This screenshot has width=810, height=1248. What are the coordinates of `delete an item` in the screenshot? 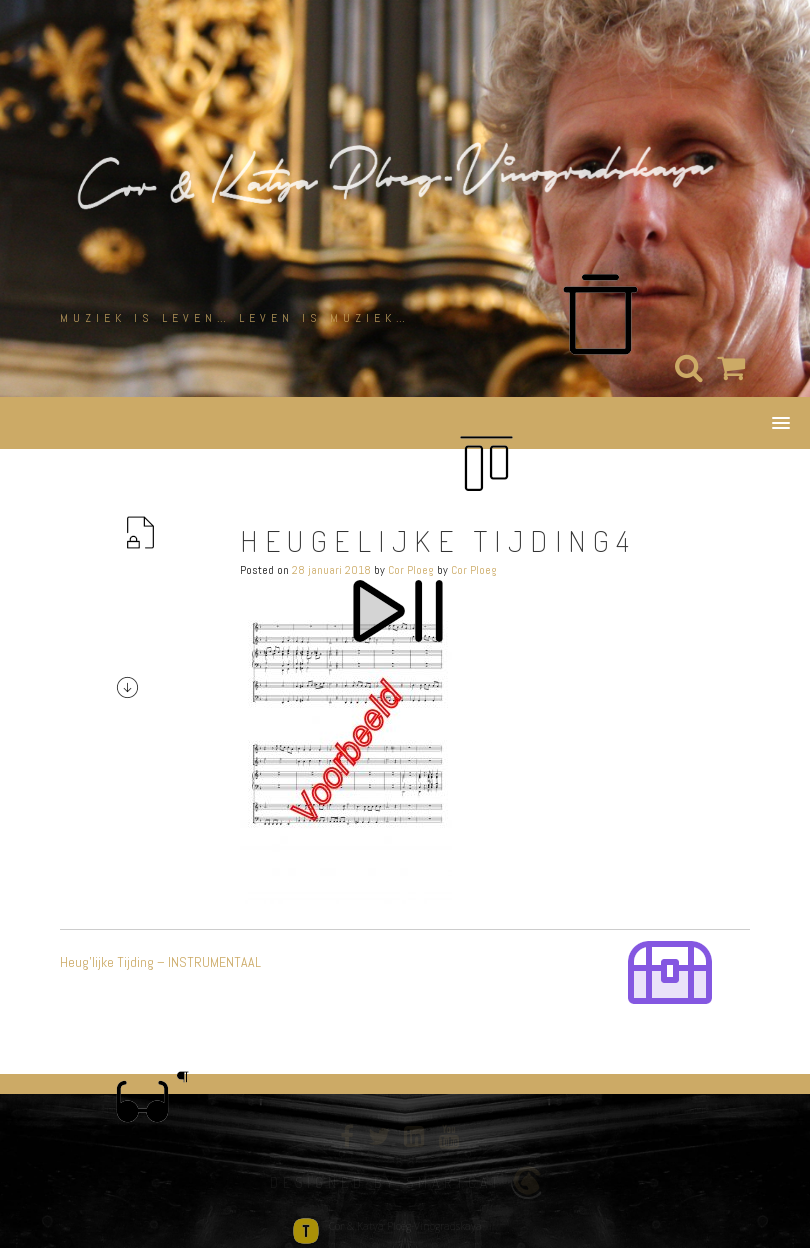 It's located at (600, 317).